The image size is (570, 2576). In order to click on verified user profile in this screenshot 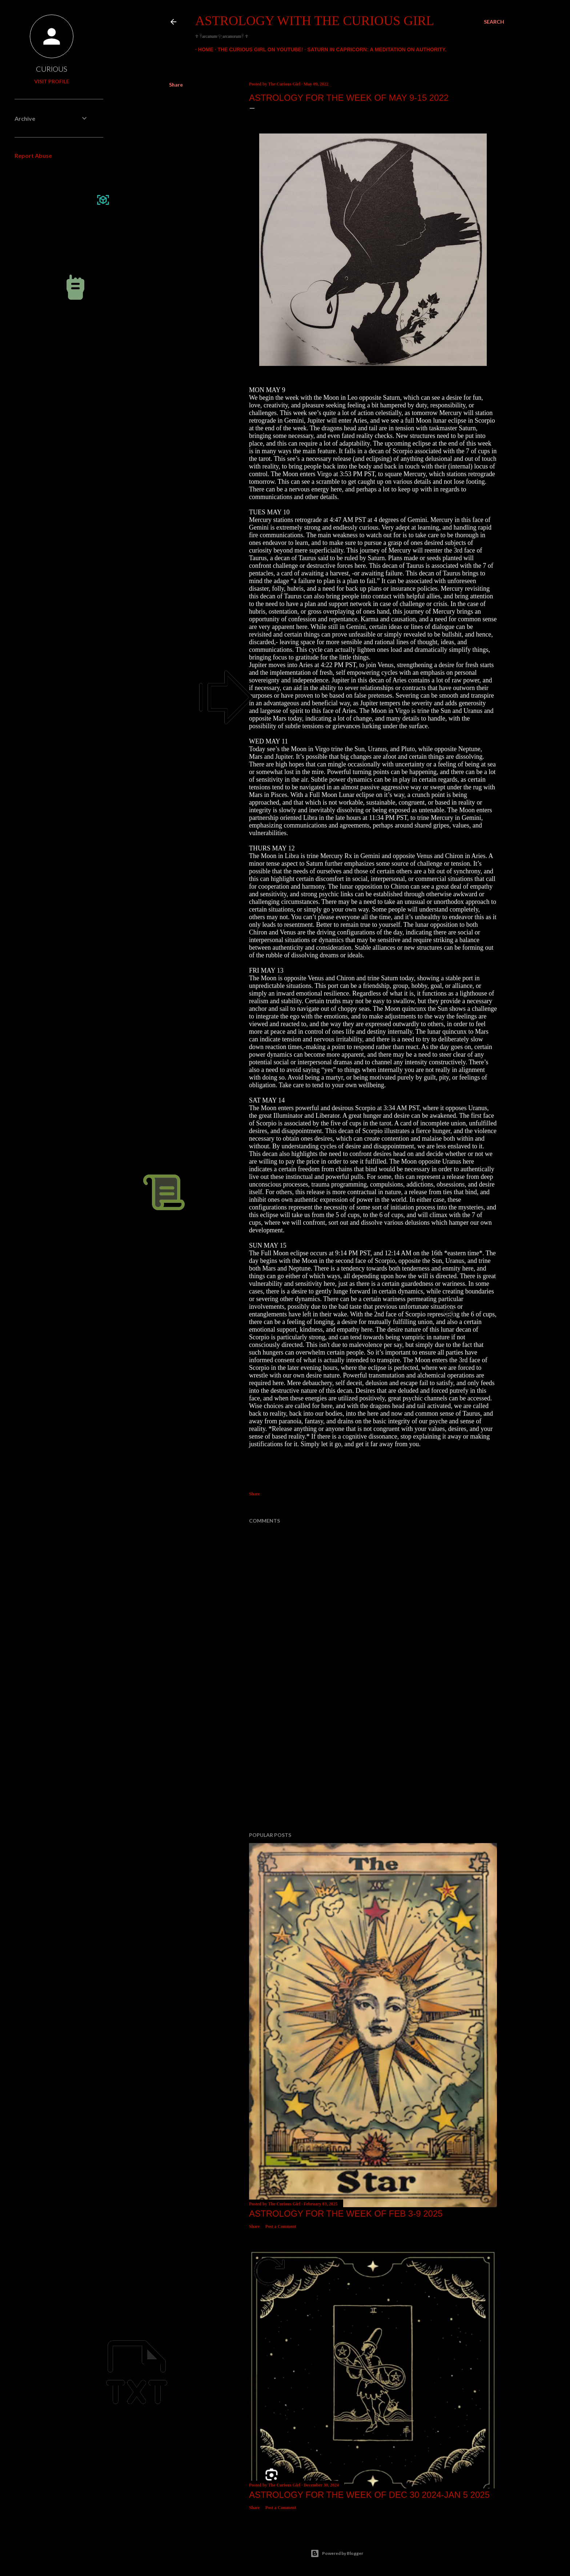, I will do `click(449, 1313)`.